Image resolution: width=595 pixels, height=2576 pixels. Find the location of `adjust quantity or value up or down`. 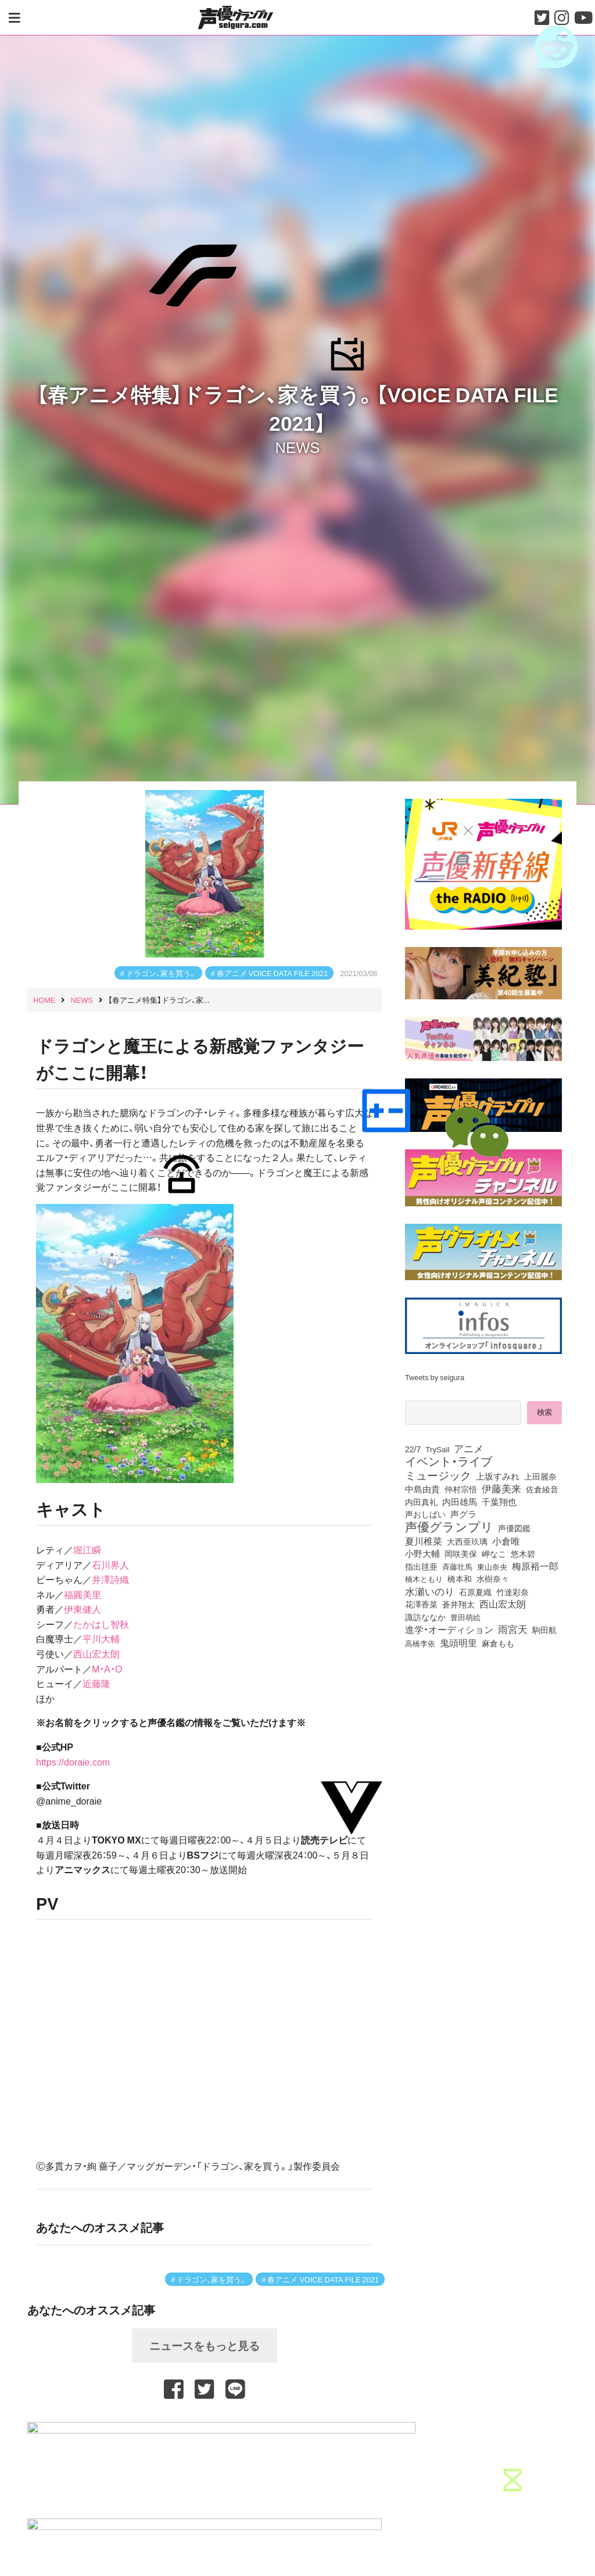

adjust quantity or value up or down is located at coordinates (386, 1110).